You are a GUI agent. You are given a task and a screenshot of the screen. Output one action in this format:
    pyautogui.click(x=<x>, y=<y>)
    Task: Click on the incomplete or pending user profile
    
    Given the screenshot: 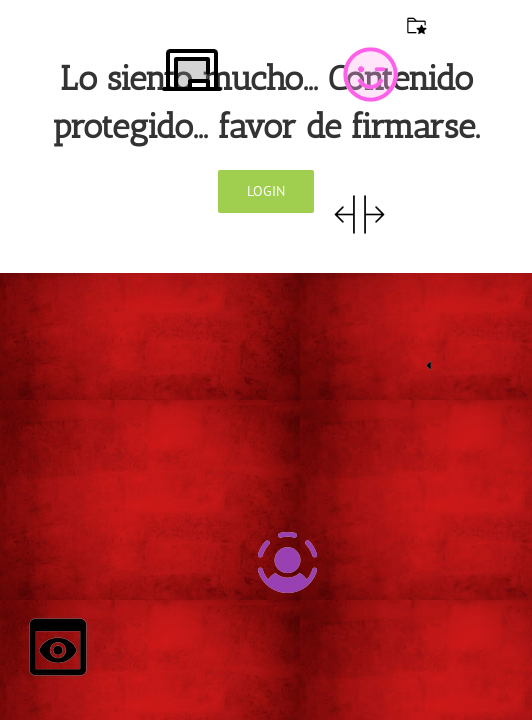 What is the action you would take?
    pyautogui.click(x=287, y=562)
    